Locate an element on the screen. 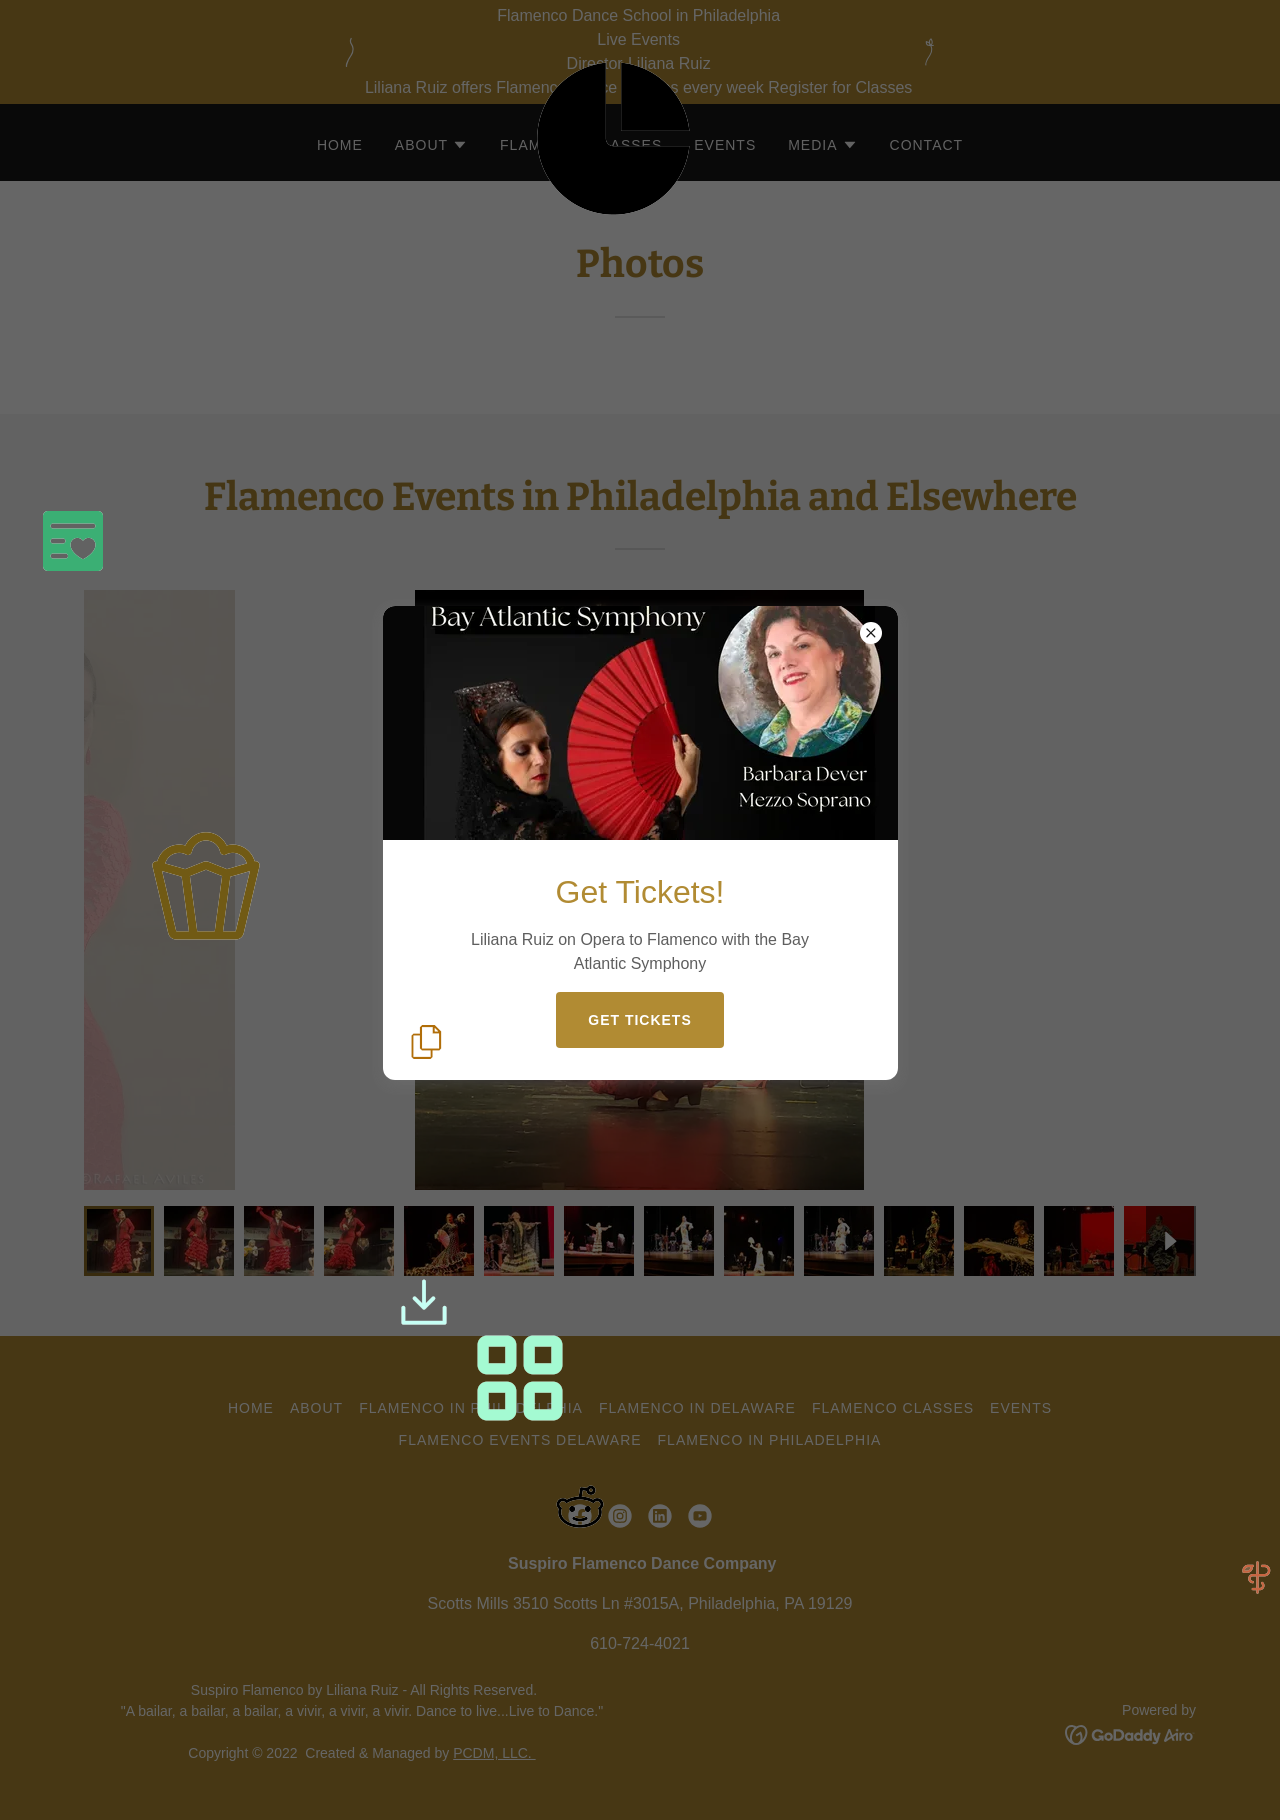 The width and height of the screenshot is (1280, 1820). view pie chart analytics is located at coordinates (613, 138).